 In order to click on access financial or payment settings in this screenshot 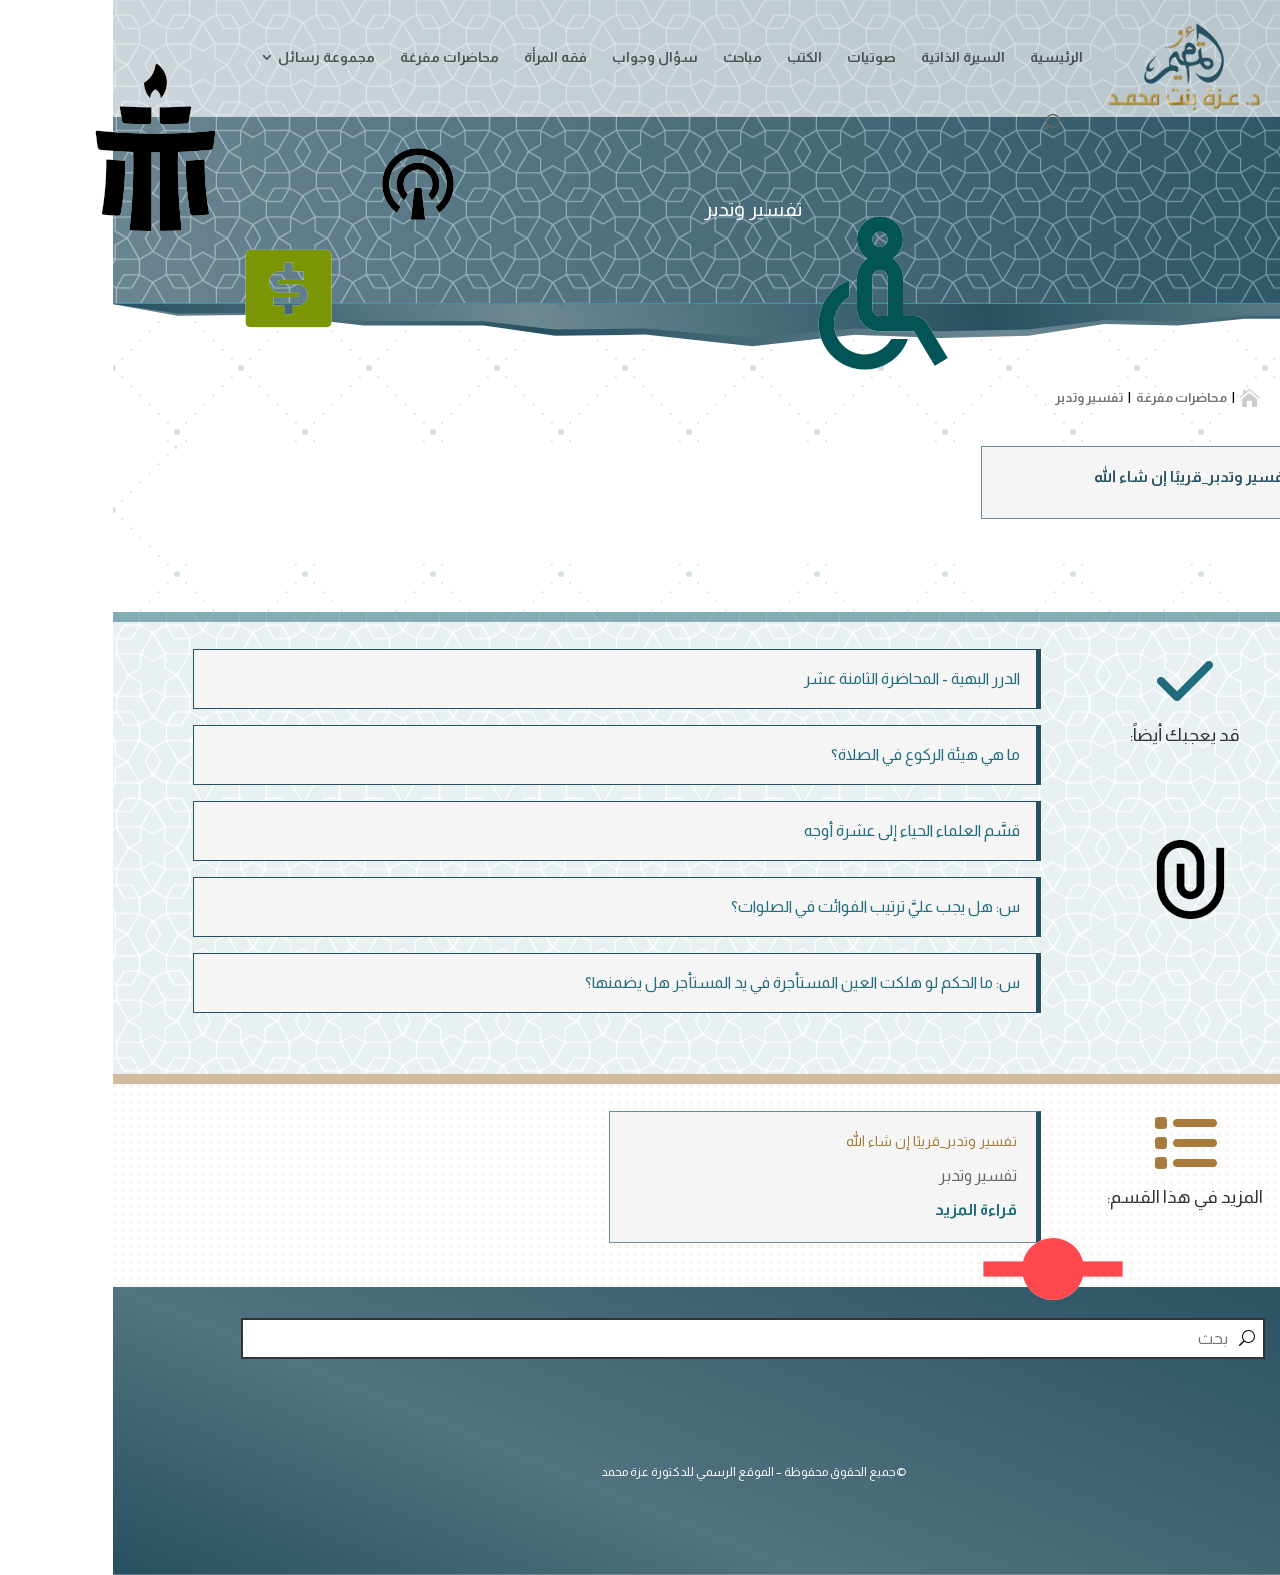, I will do `click(288, 288)`.